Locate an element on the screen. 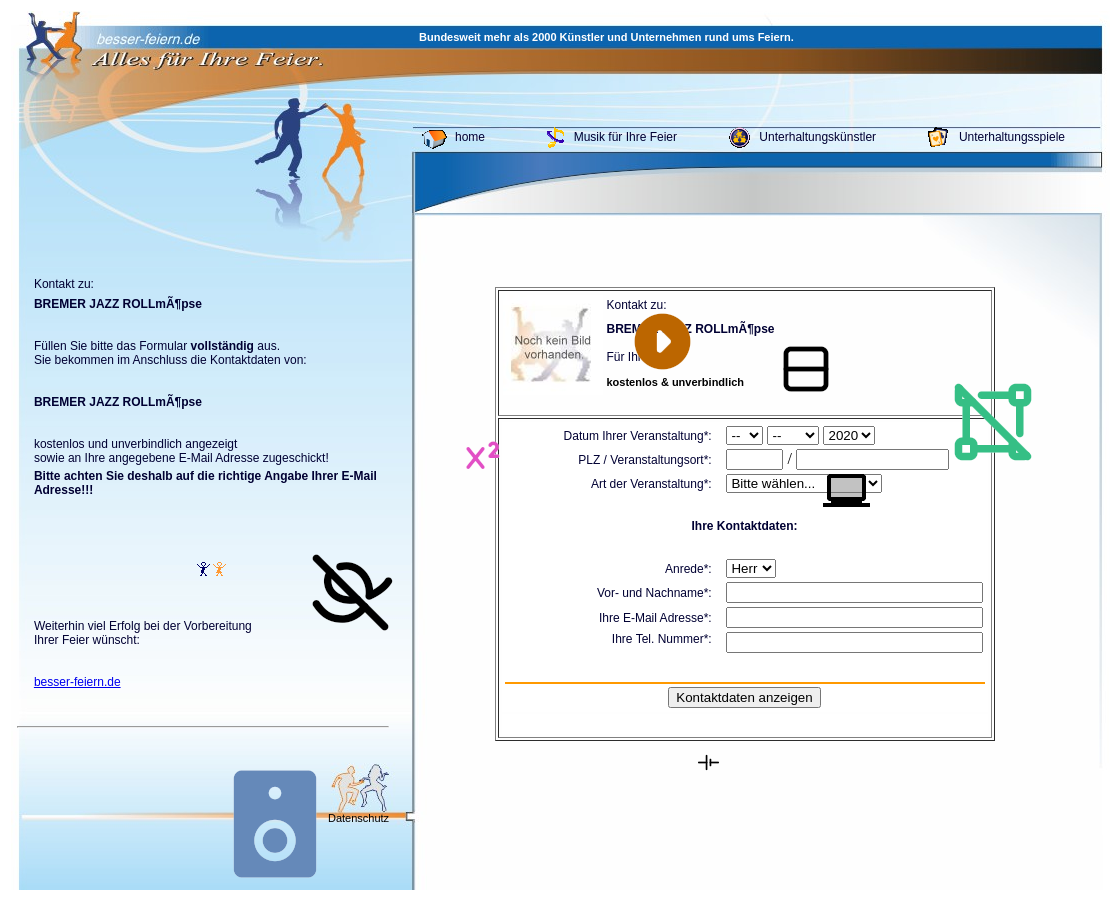 Image resolution: width=1114 pixels, height=903 pixels. access audio or speaker settings is located at coordinates (275, 824).